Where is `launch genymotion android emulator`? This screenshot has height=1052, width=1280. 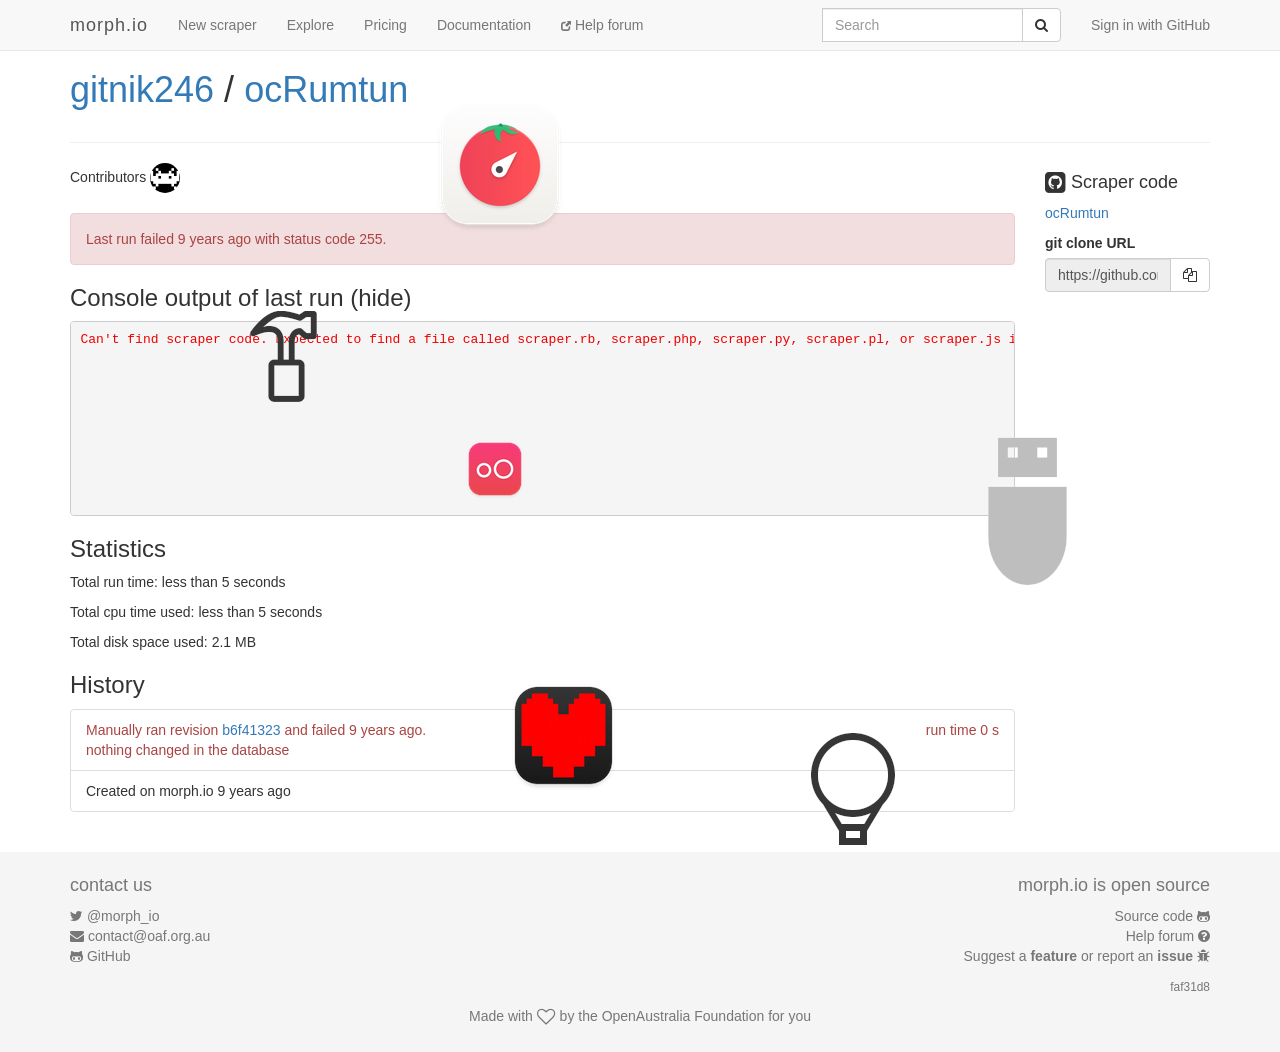 launch genymotion android emulator is located at coordinates (495, 469).